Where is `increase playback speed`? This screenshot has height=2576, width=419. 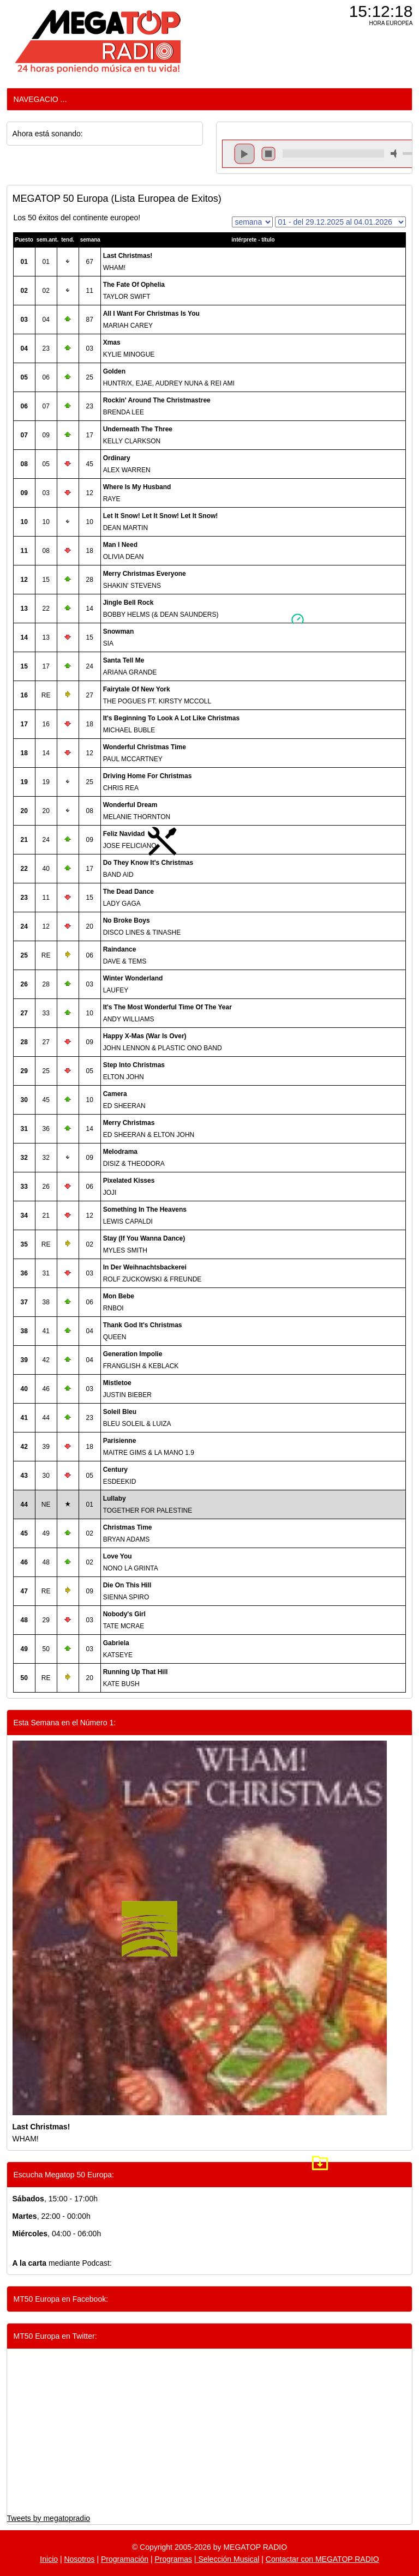
increase playback speed is located at coordinates (297, 619).